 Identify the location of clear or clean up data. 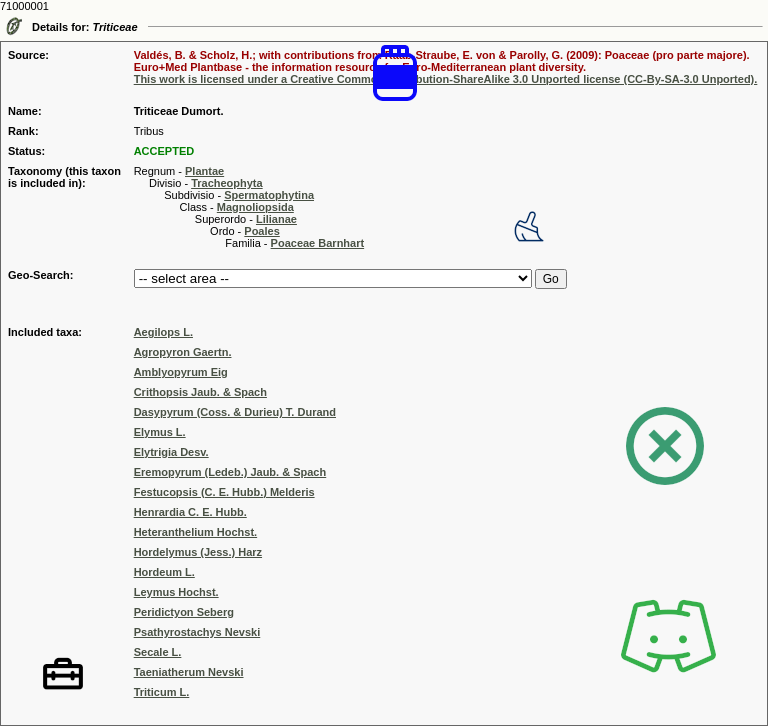
(528, 227).